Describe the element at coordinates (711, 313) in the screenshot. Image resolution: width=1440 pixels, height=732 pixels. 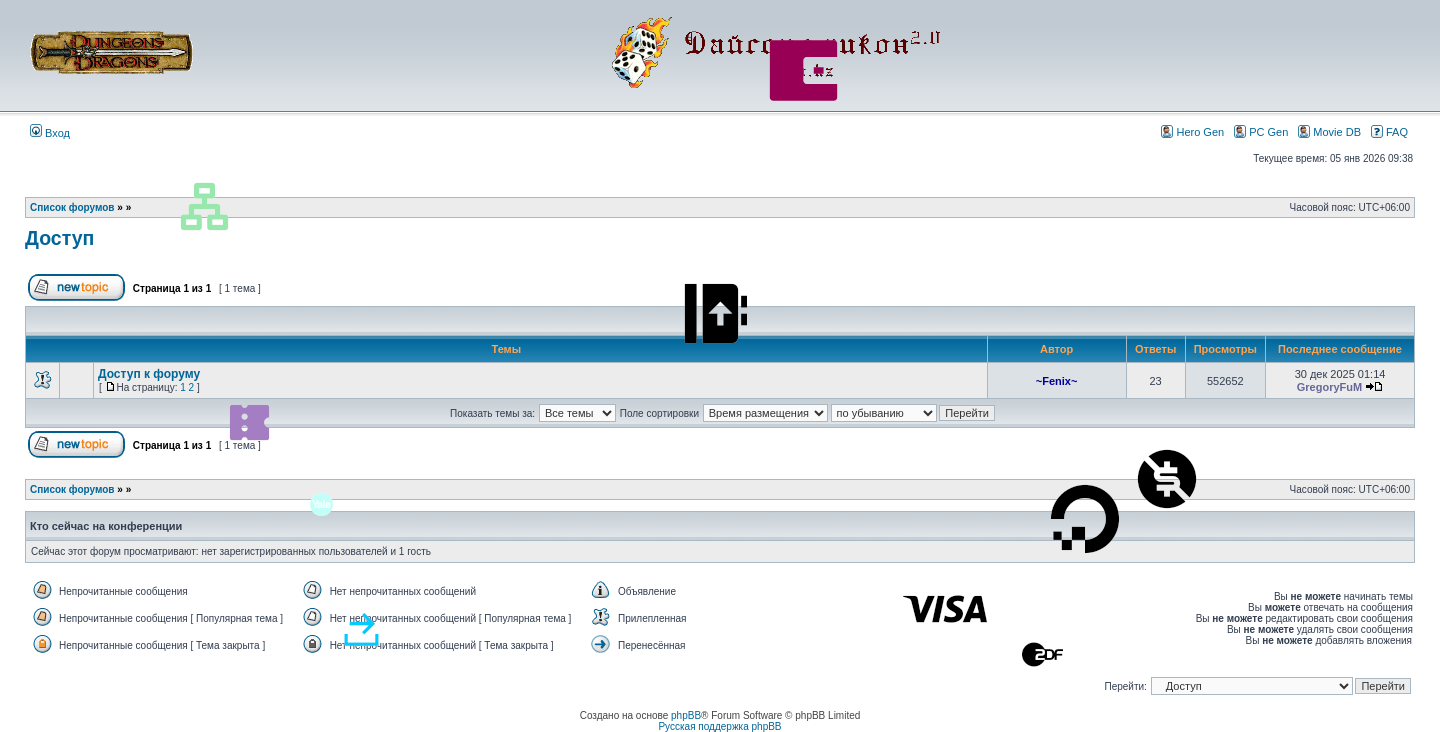
I see `upload contacts from your address book` at that location.